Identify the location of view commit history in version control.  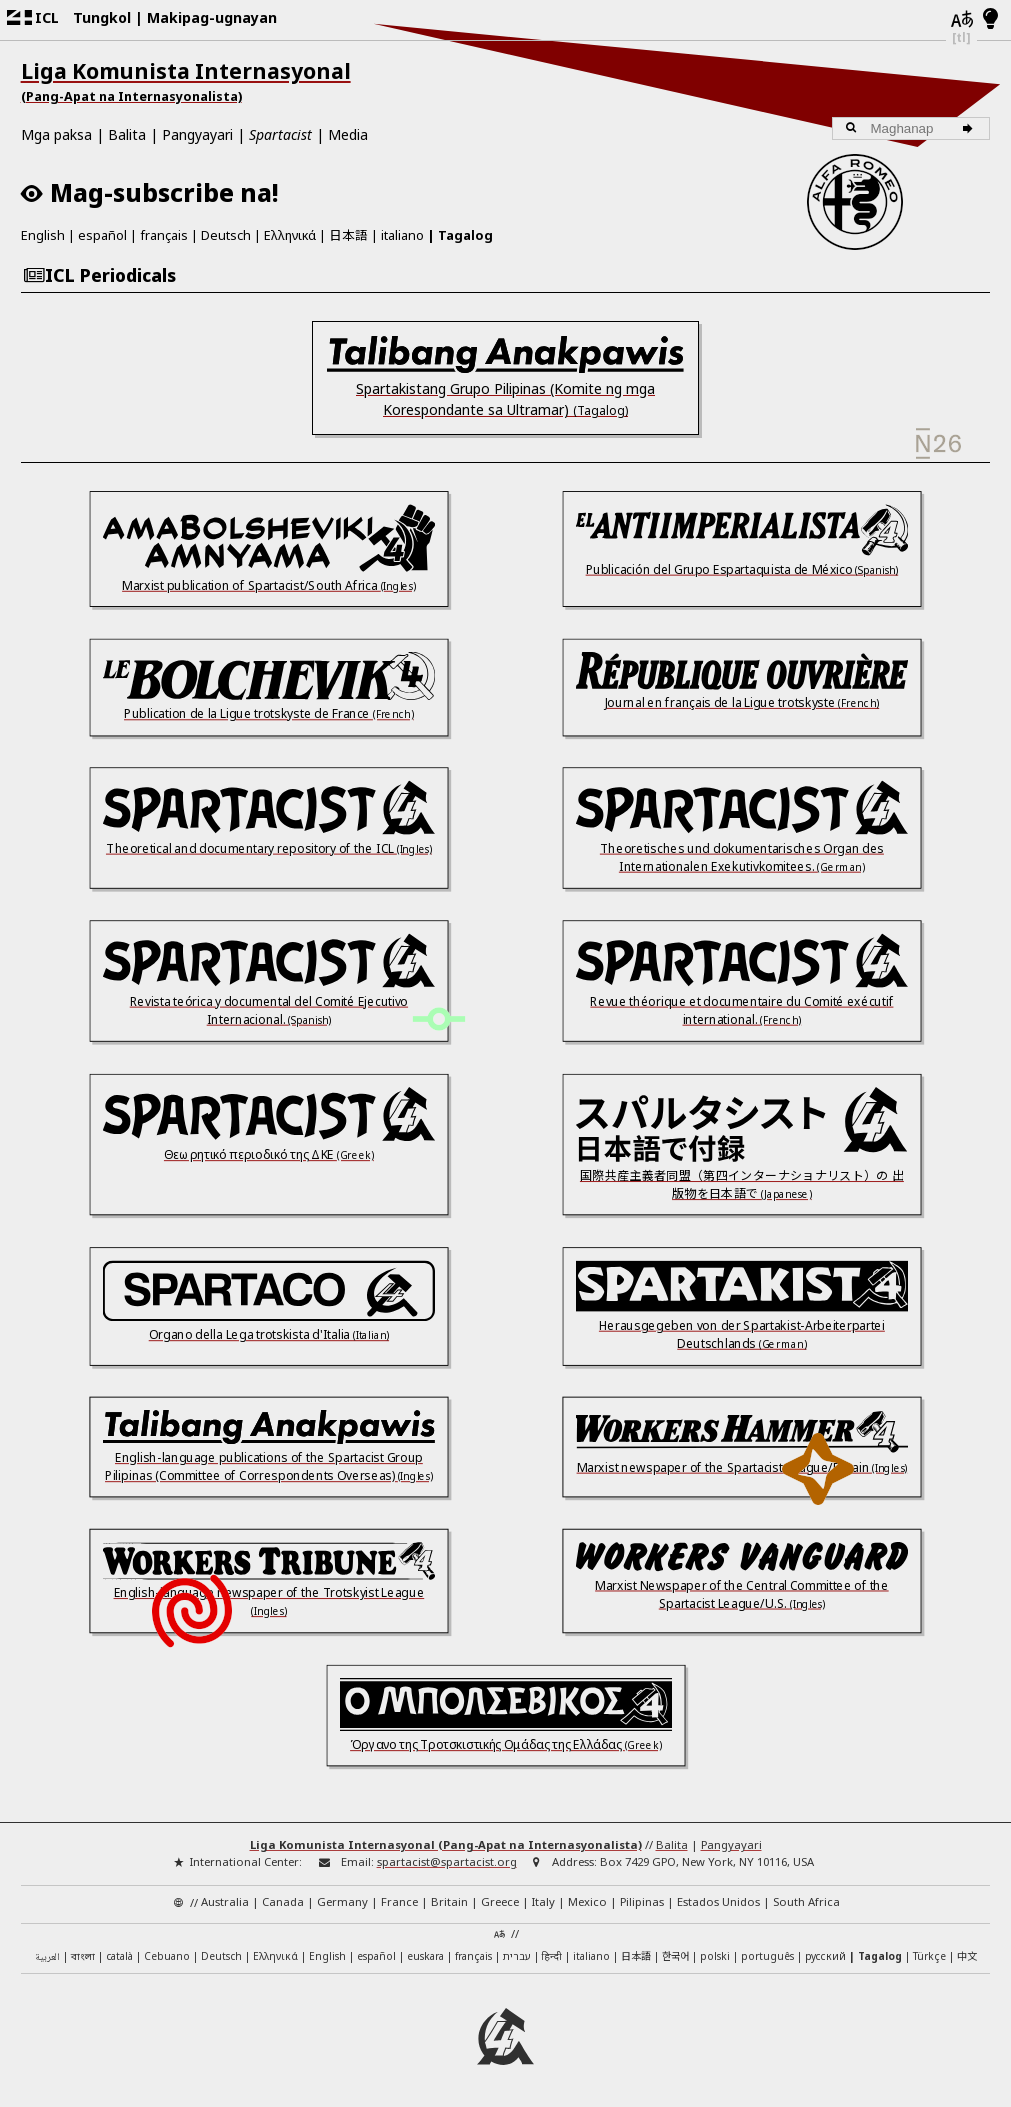
(439, 1019).